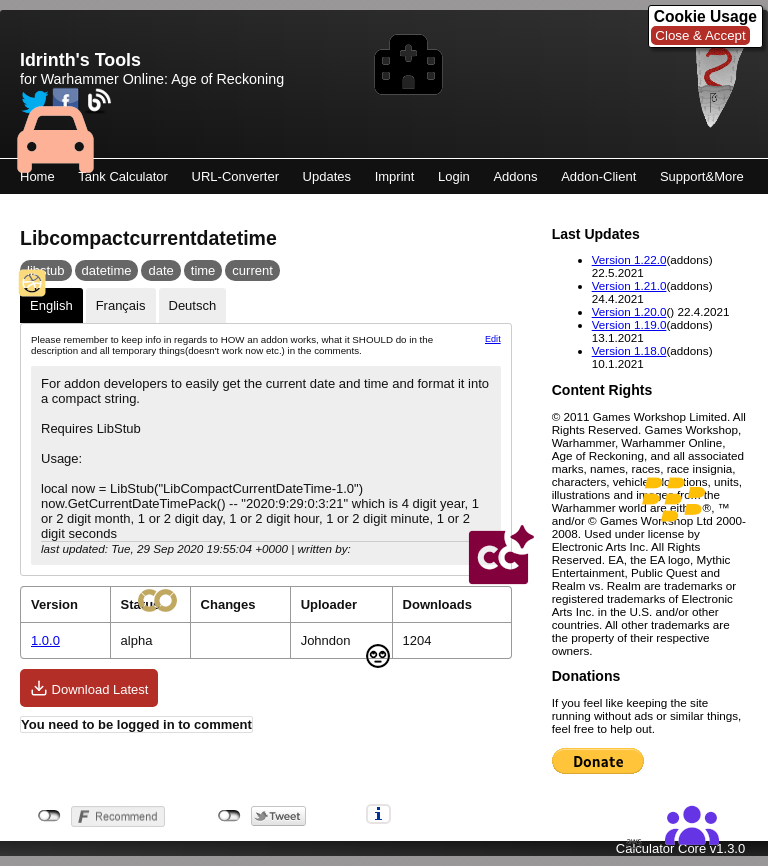 The width and height of the screenshot is (768, 866). What do you see at coordinates (408, 64) in the screenshot?
I see `find nearby hospitals or medical facilities` at bounding box center [408, 64].